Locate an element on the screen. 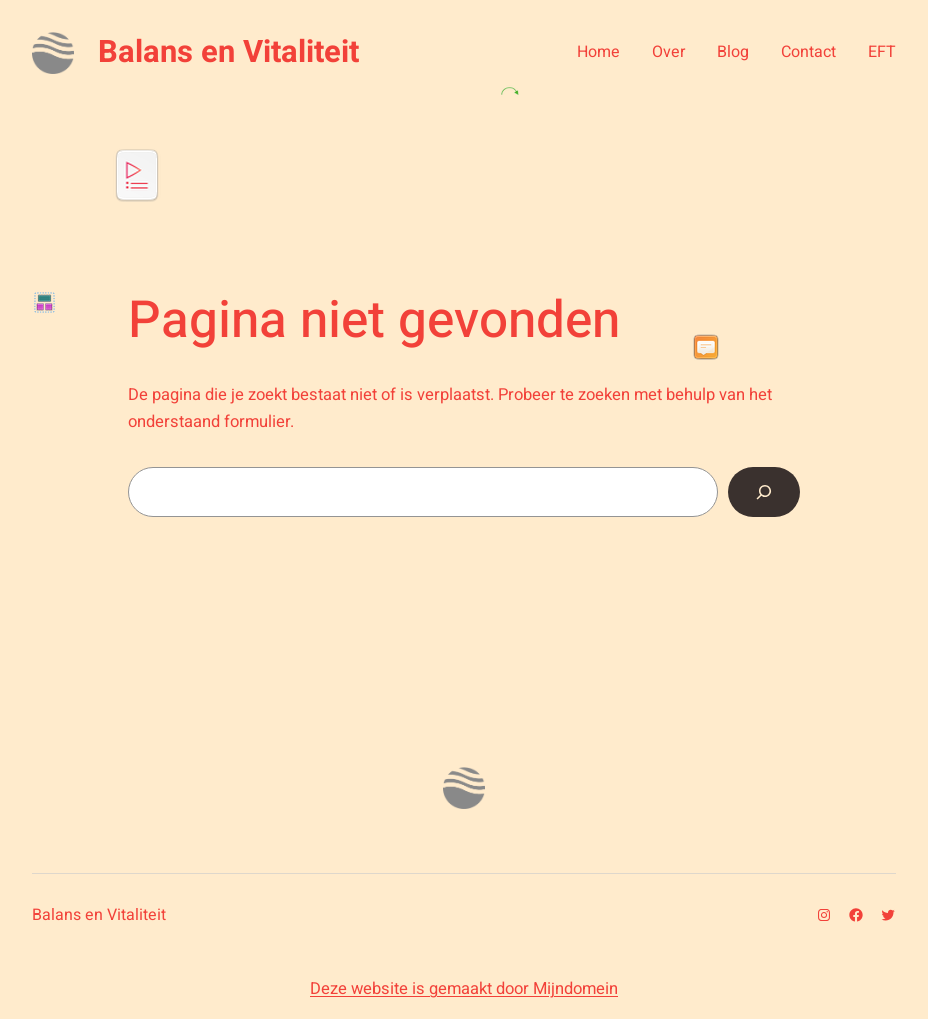 This screenshot has height=1019, width=928. select all items in the current view is located at coordinates (44, 302).